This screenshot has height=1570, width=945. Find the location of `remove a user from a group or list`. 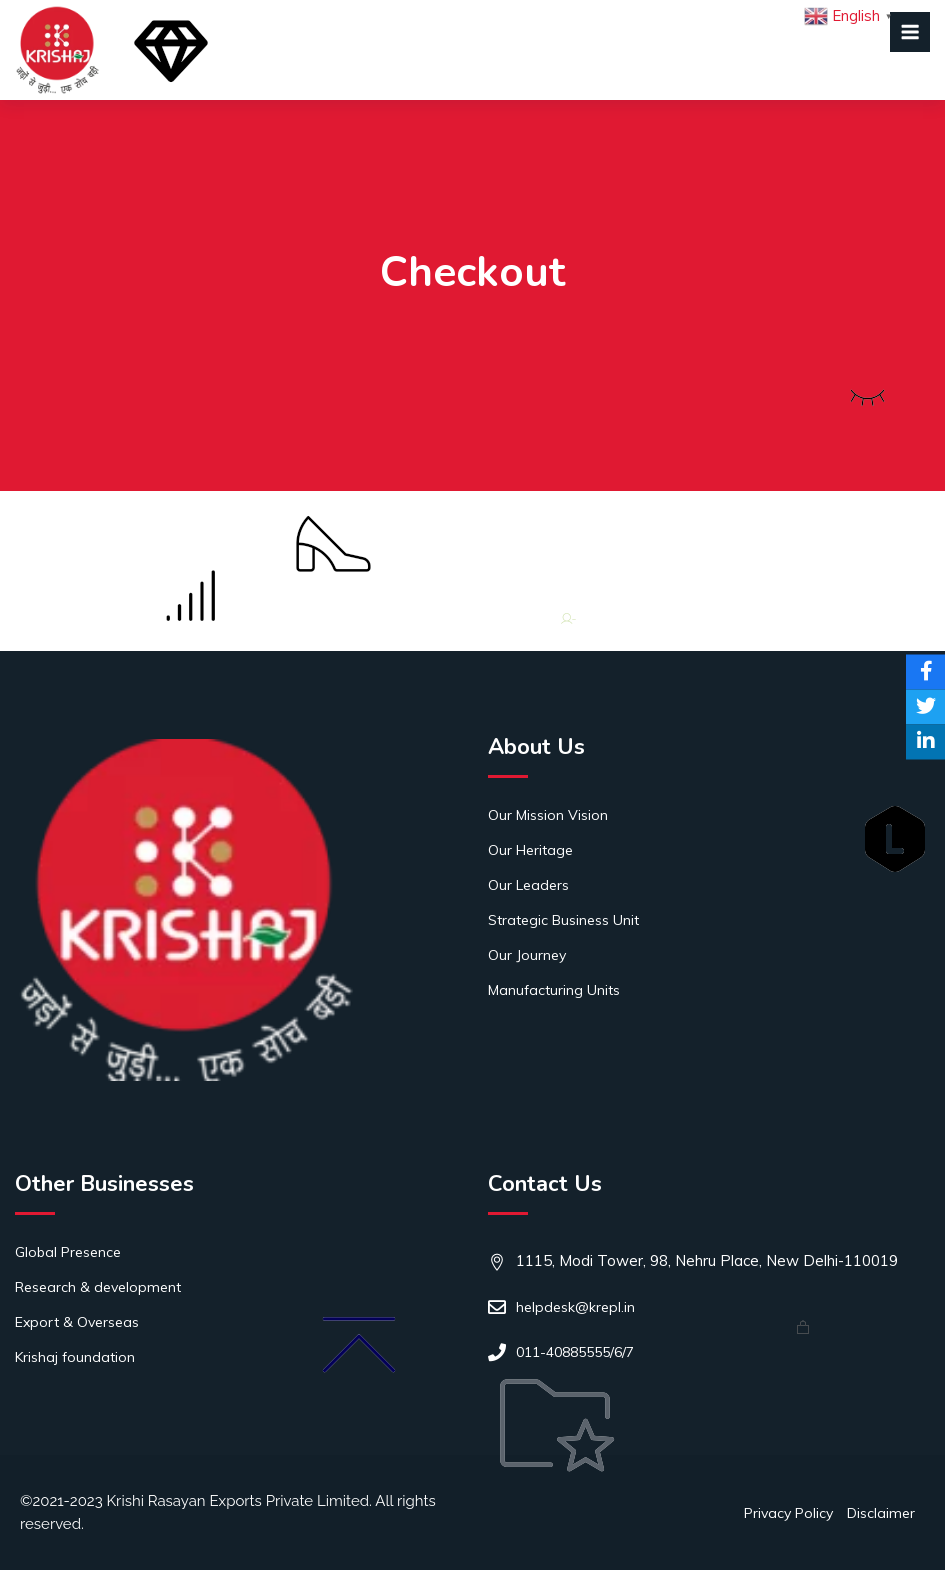

remove a user from a group or list is located at coordinates (568, 619).